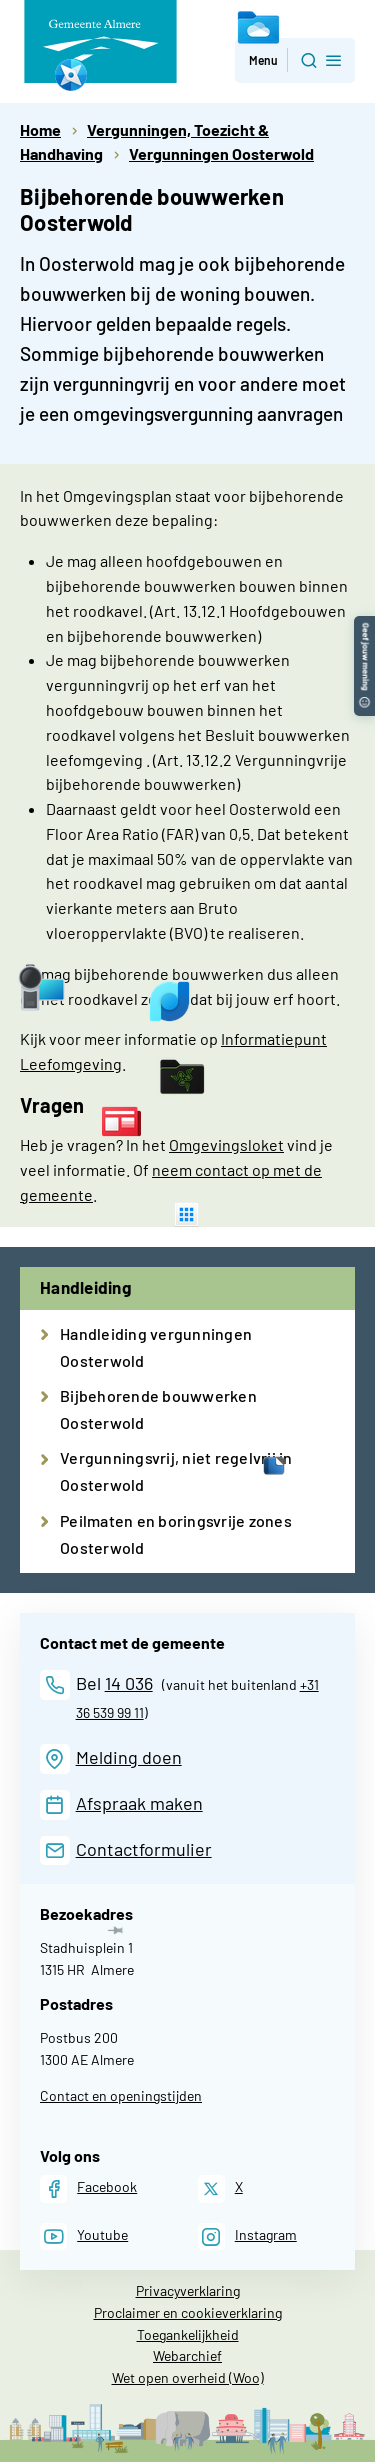 The width and height of the screenshot is (375, 2462). What do you see at coordinates (41, 987) in the screenshot?
I see `access video recording device settings` at bounding box center [41, 987].